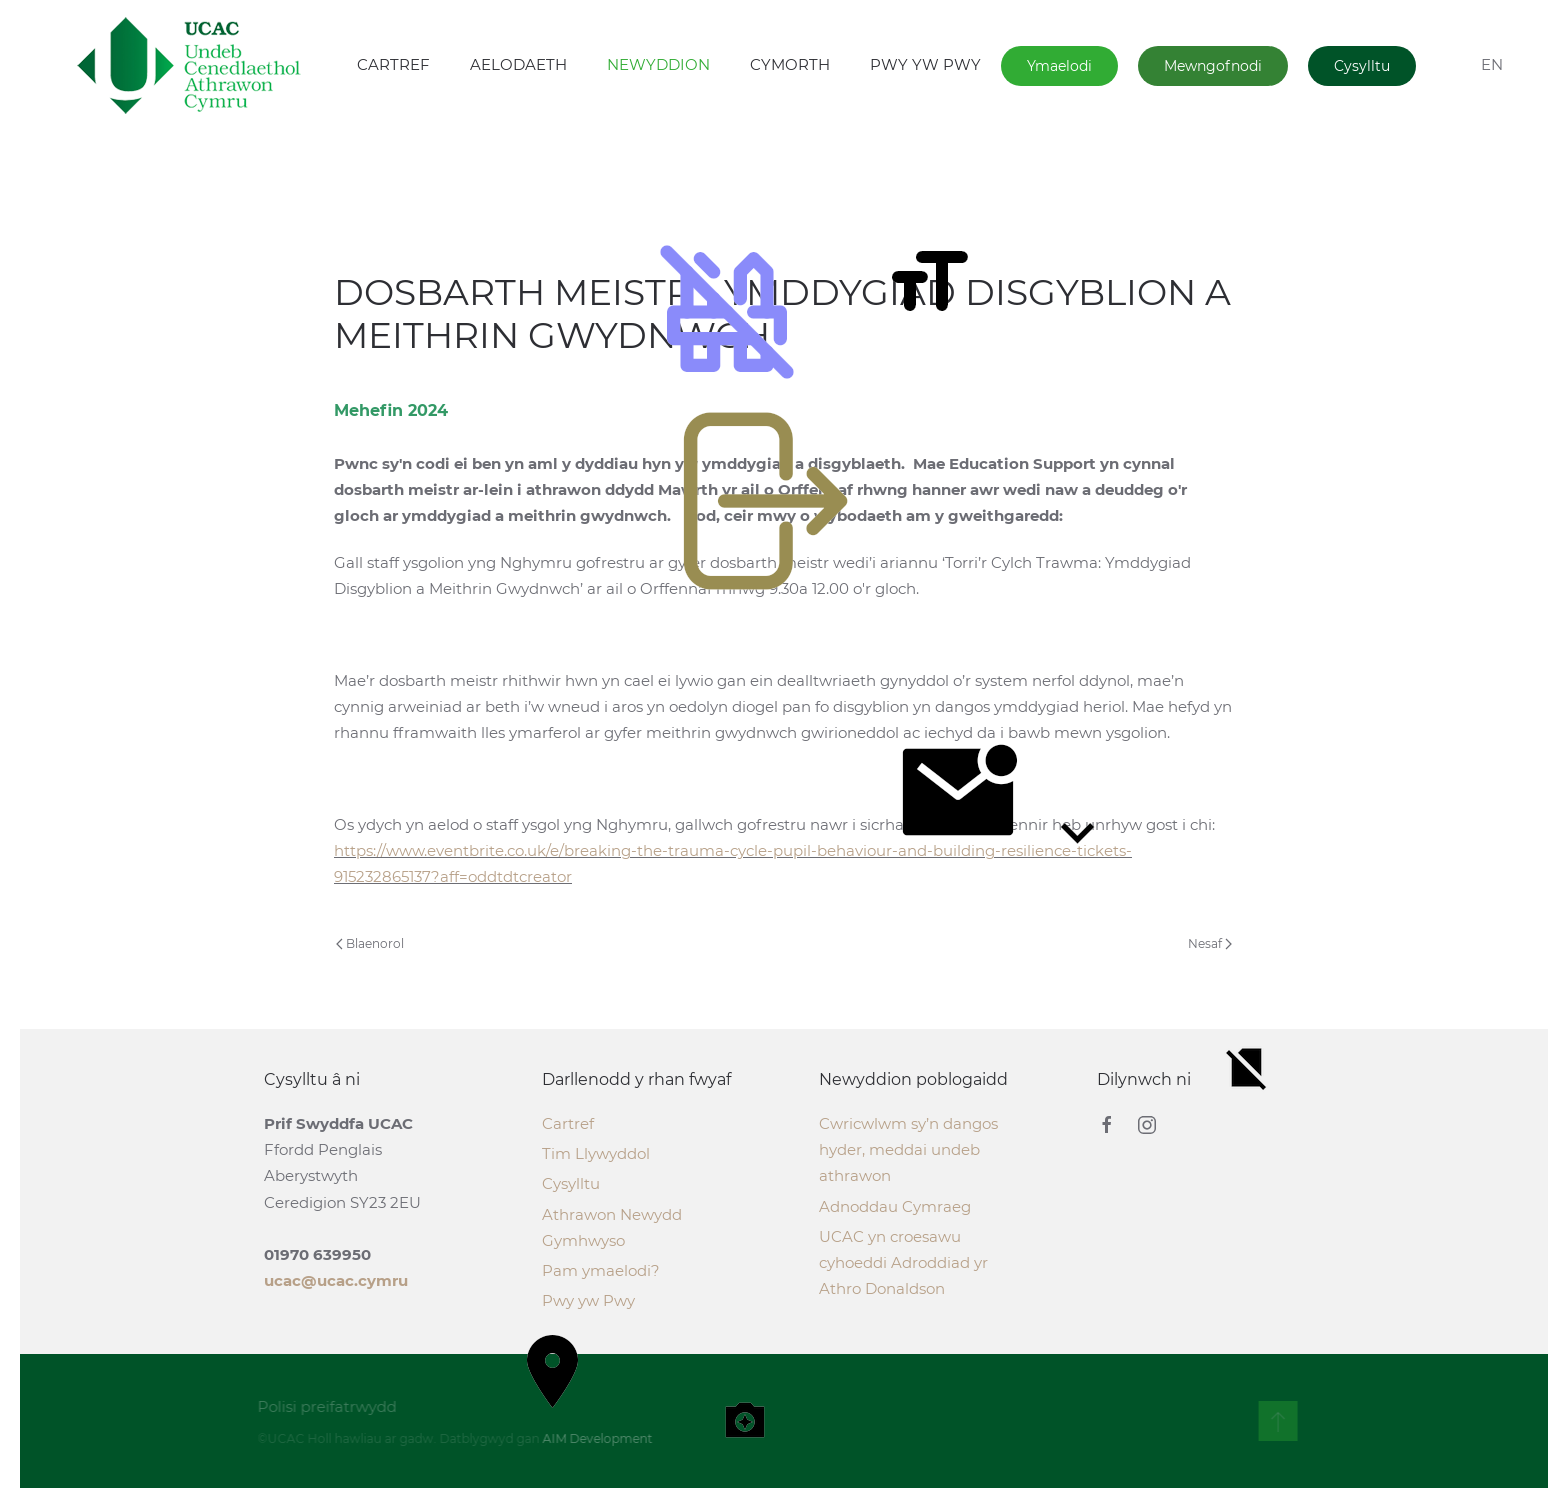  What do you see at coordinates (958, 792) in the screenshot?
I see `indicates unread email in inbox` at bounding box center [958, 792].